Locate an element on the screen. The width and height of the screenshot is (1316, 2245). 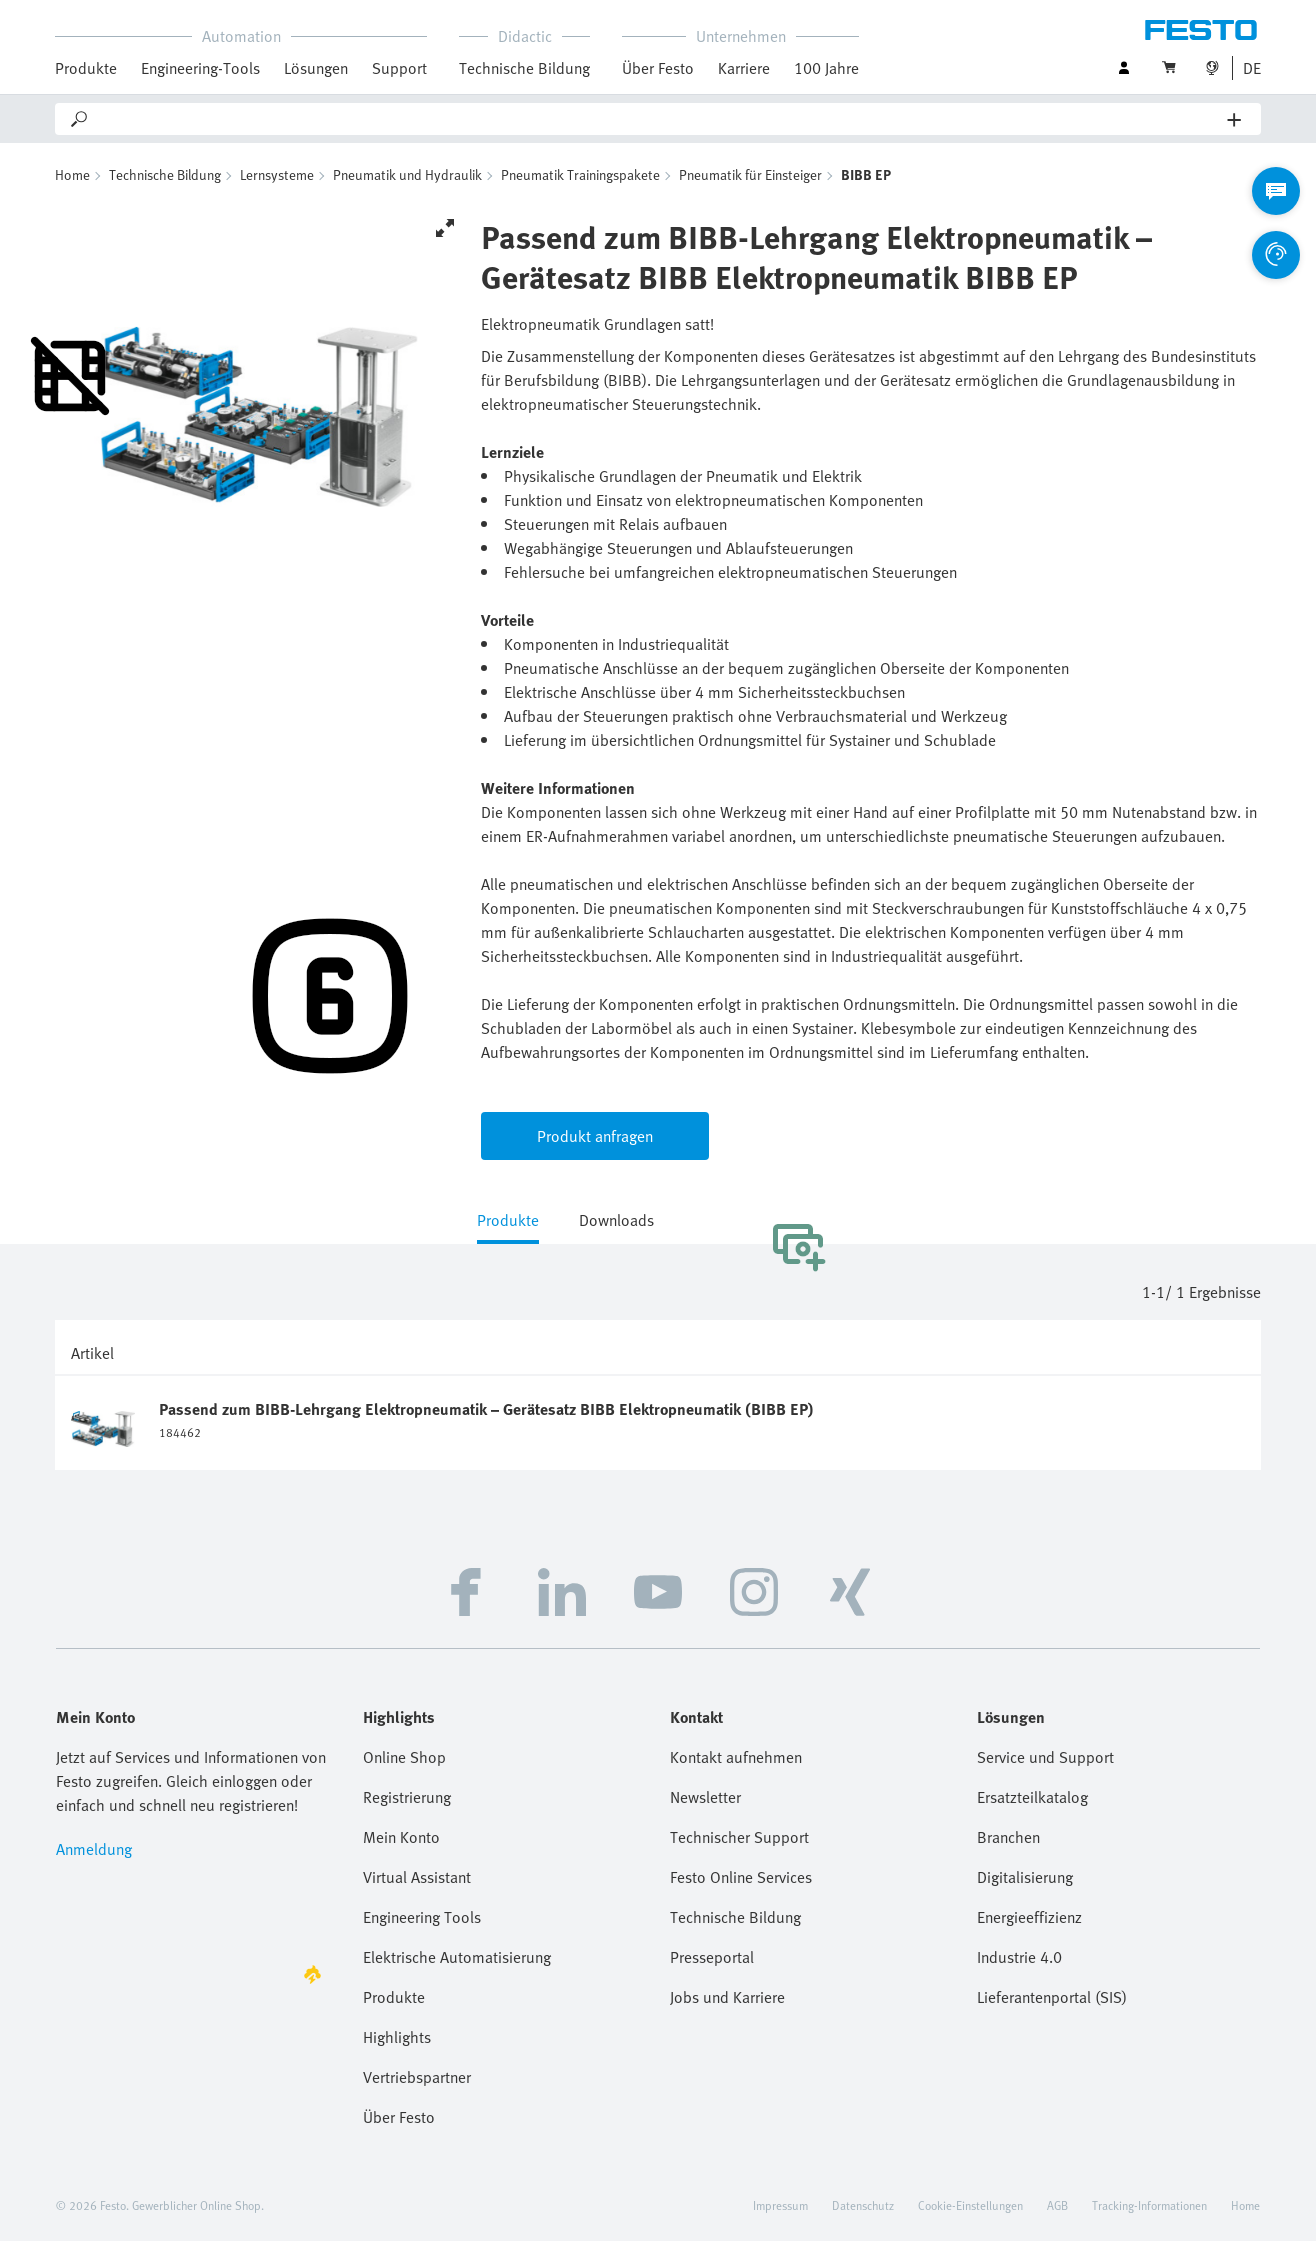
add funds to your account is located at coordinates (798, 1244).